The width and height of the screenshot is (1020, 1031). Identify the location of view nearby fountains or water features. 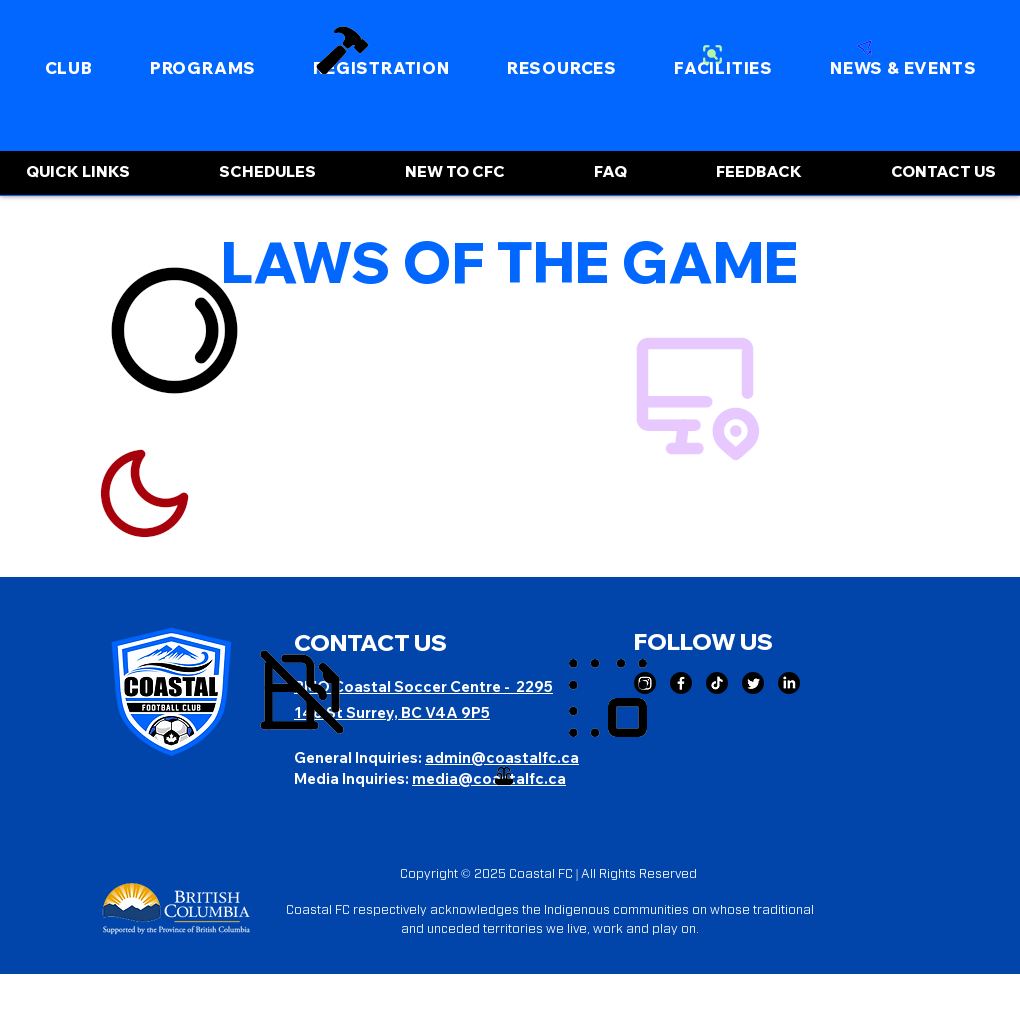
(504, 776).